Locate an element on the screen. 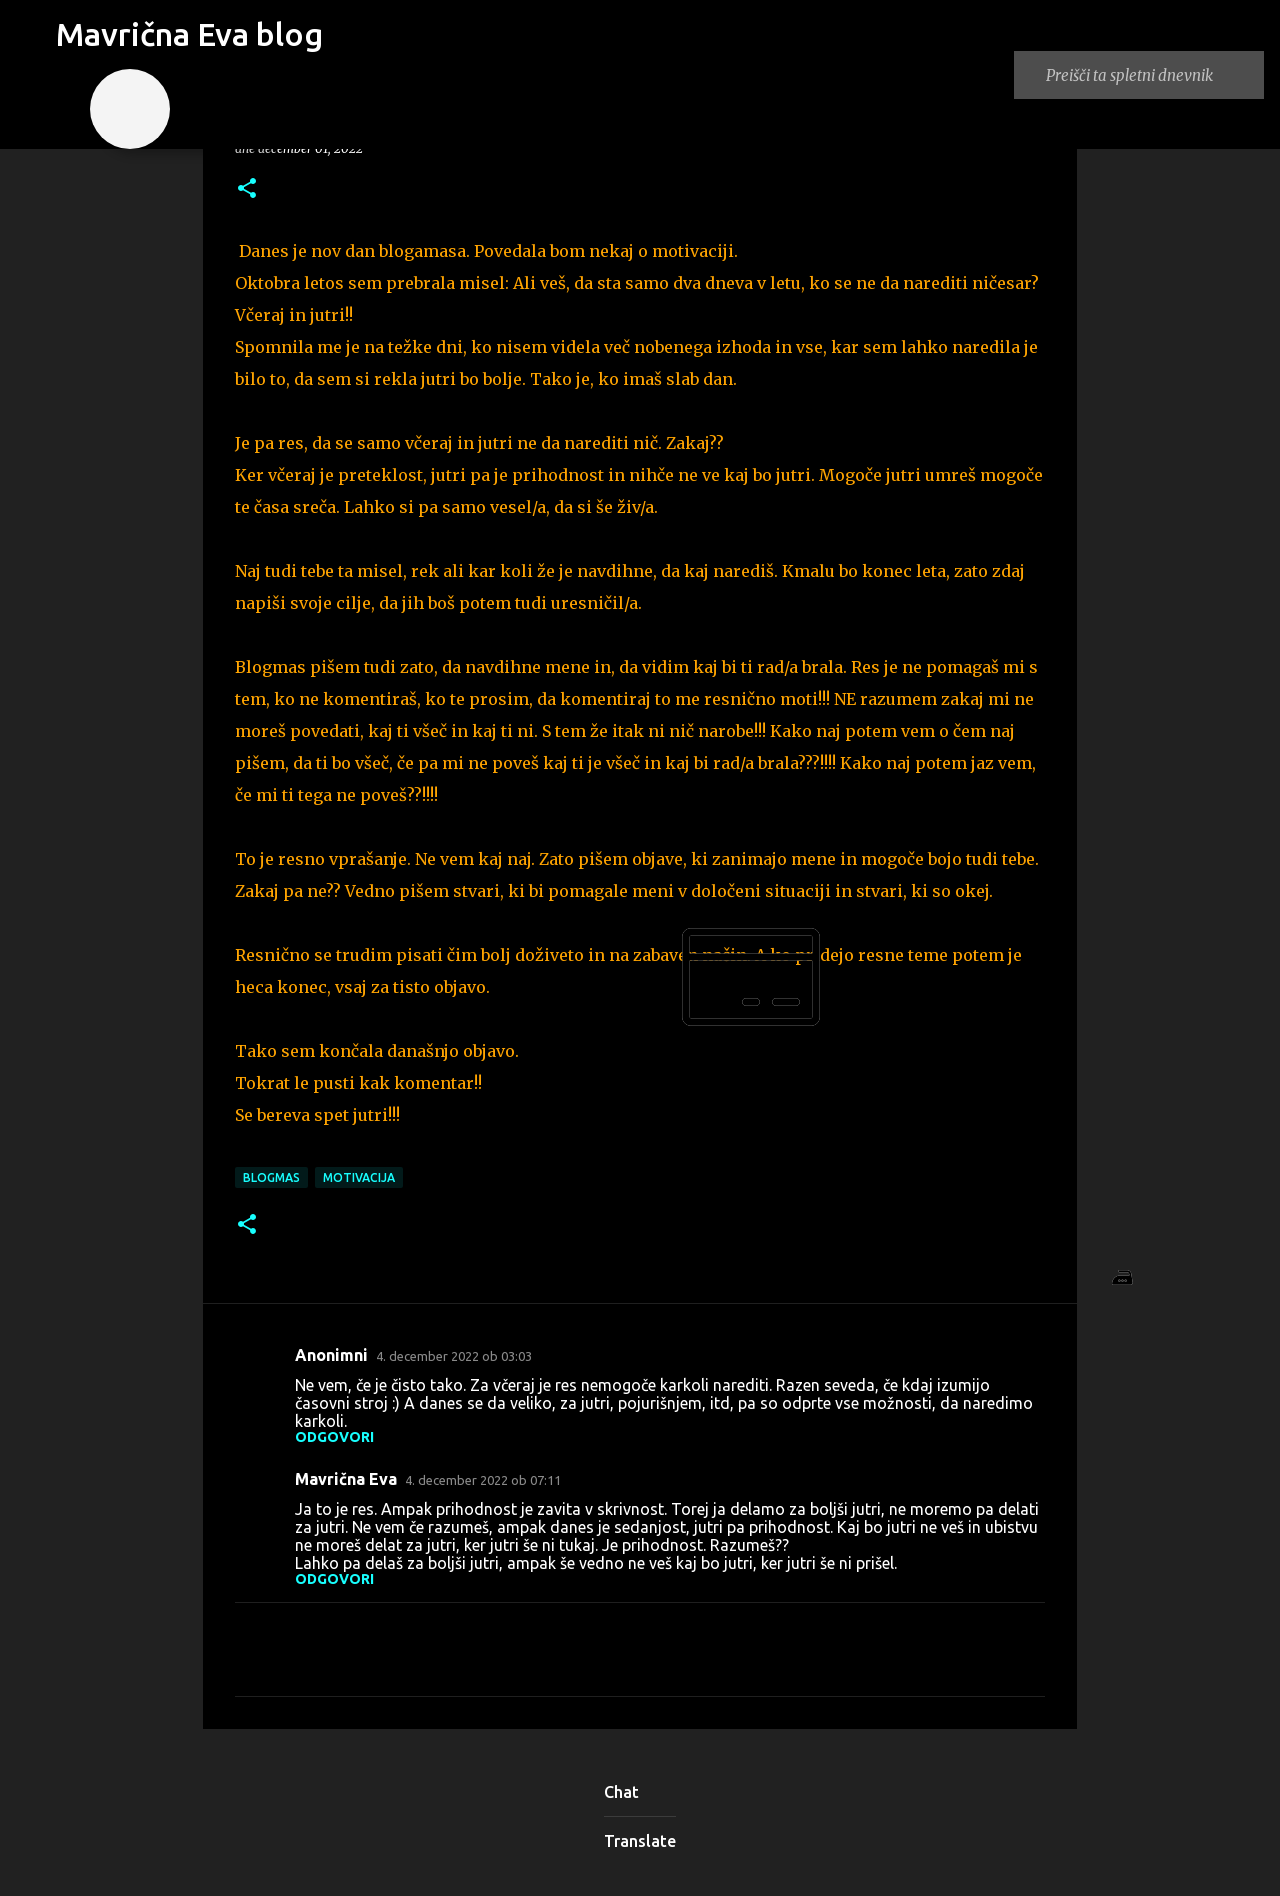  manage payment methods is located at coordinates (751, 977).